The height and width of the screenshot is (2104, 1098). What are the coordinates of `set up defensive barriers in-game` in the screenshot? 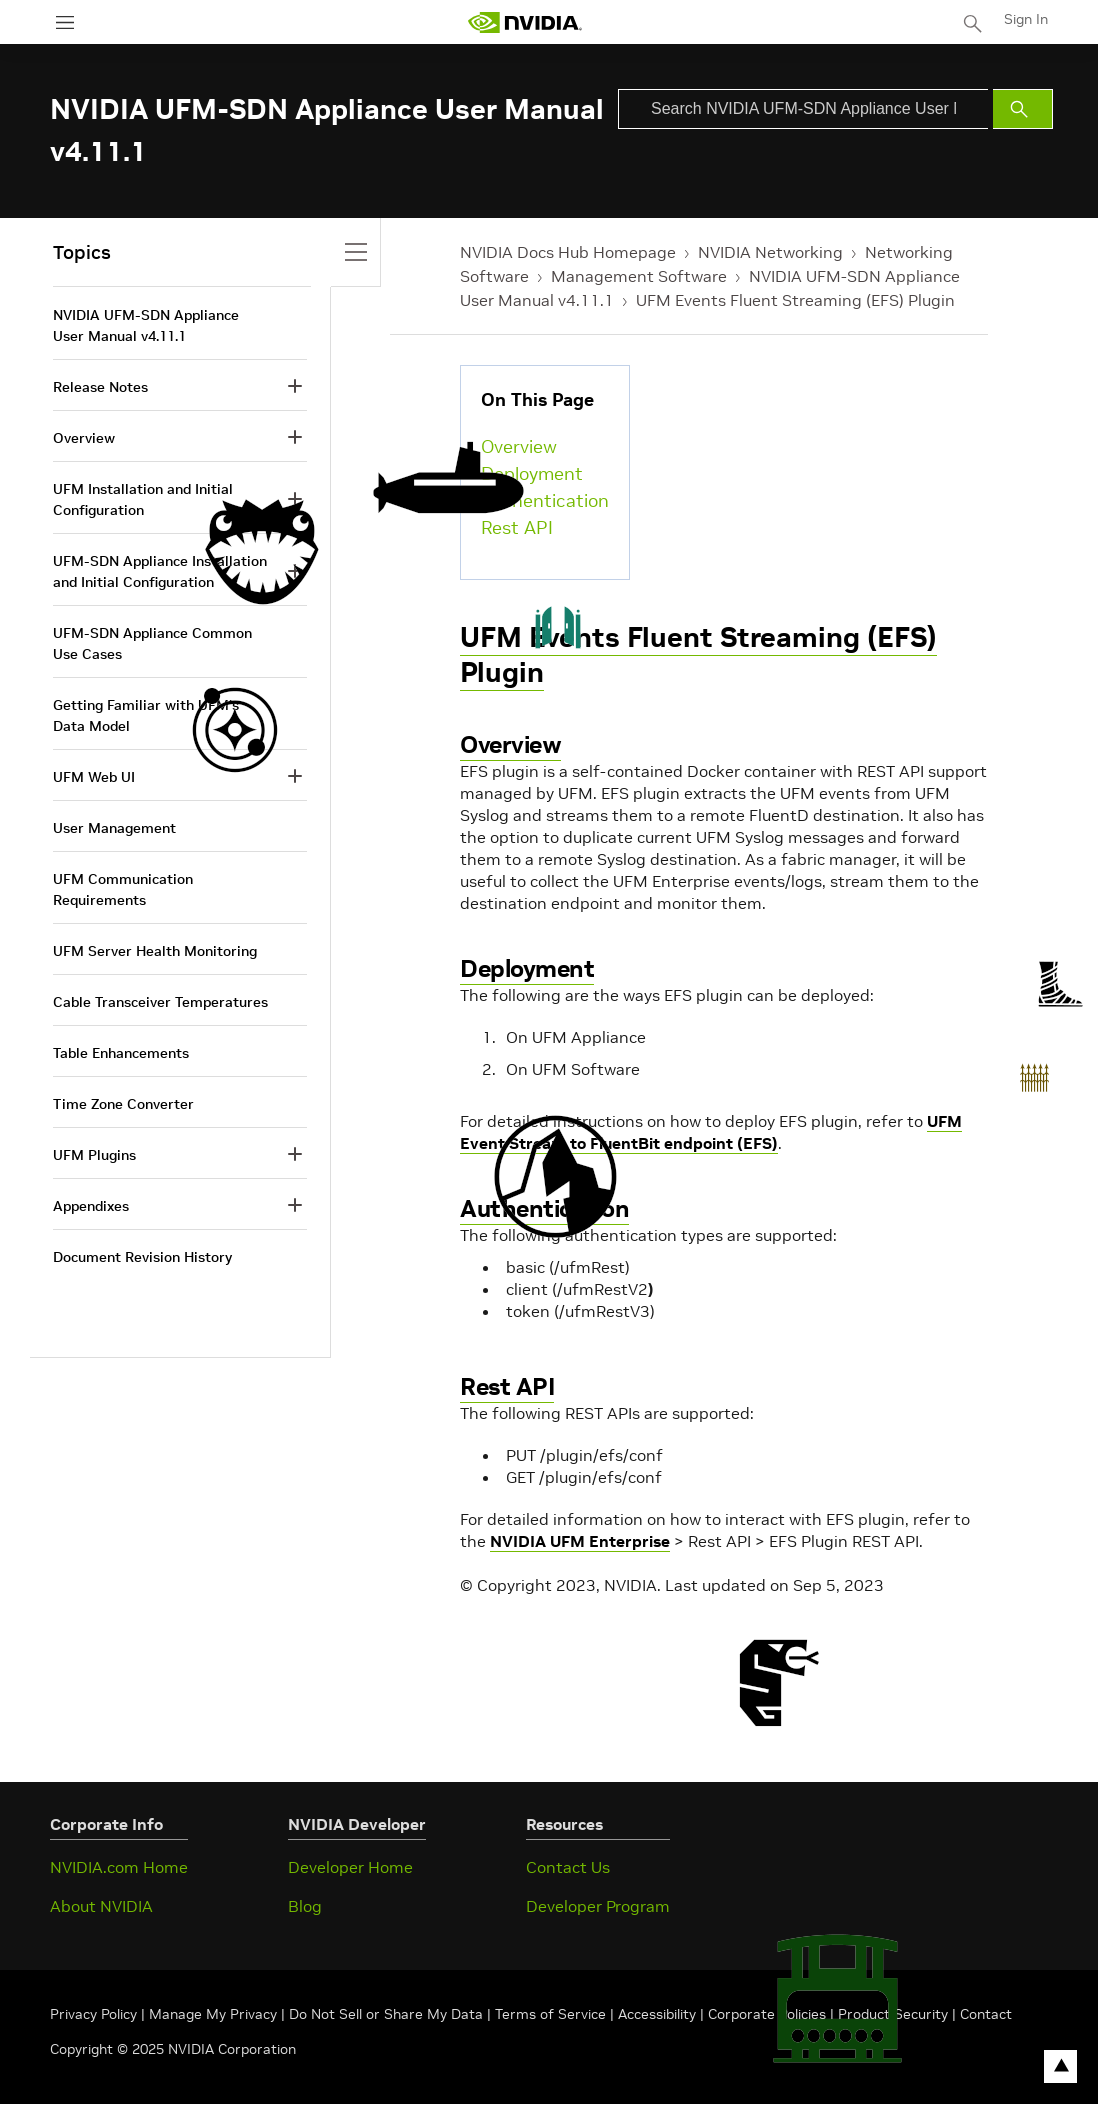 It's located at (1034, 1077).